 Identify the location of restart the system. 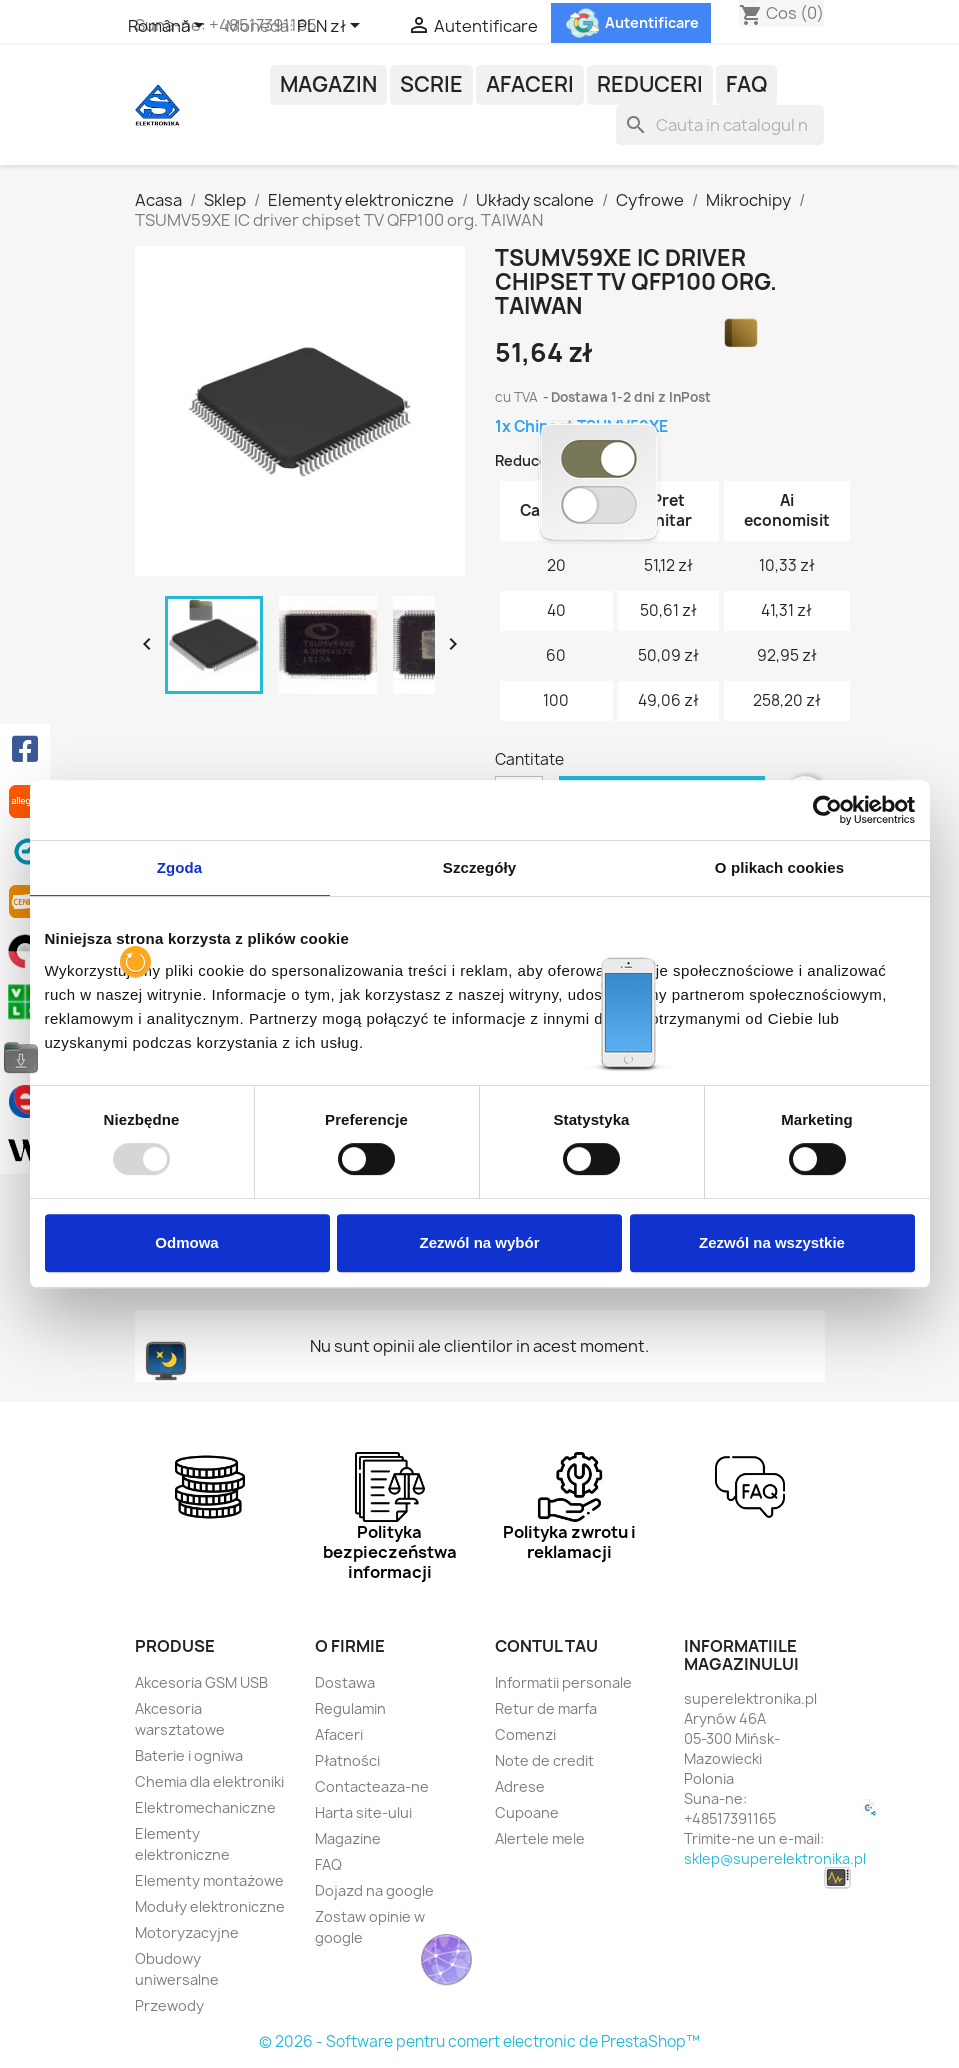
(136, 962).